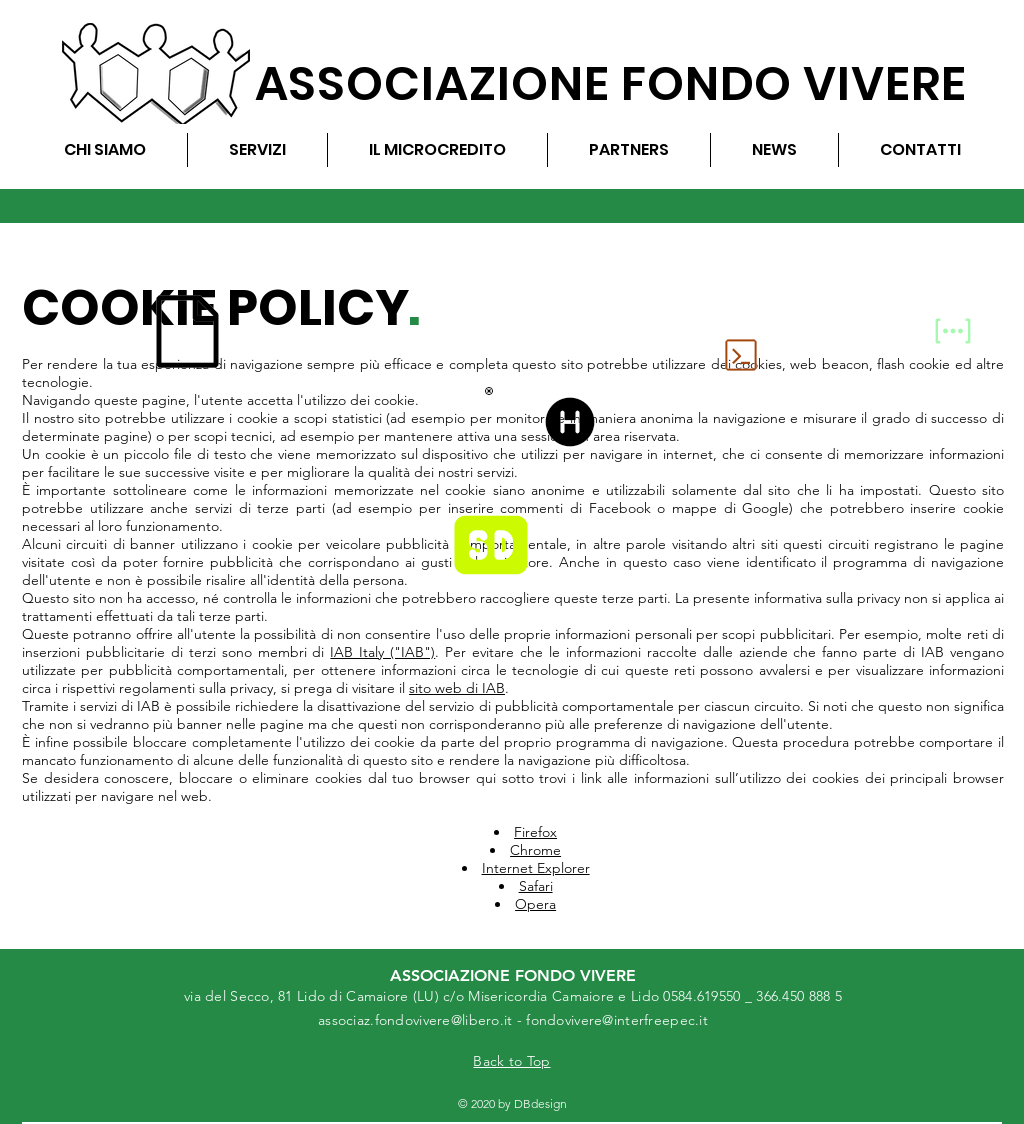 Image resolution: width=1024 pixels, height=1124 pixels. I want to click on wrap selected code with a snippet or block, so click(953, 331).